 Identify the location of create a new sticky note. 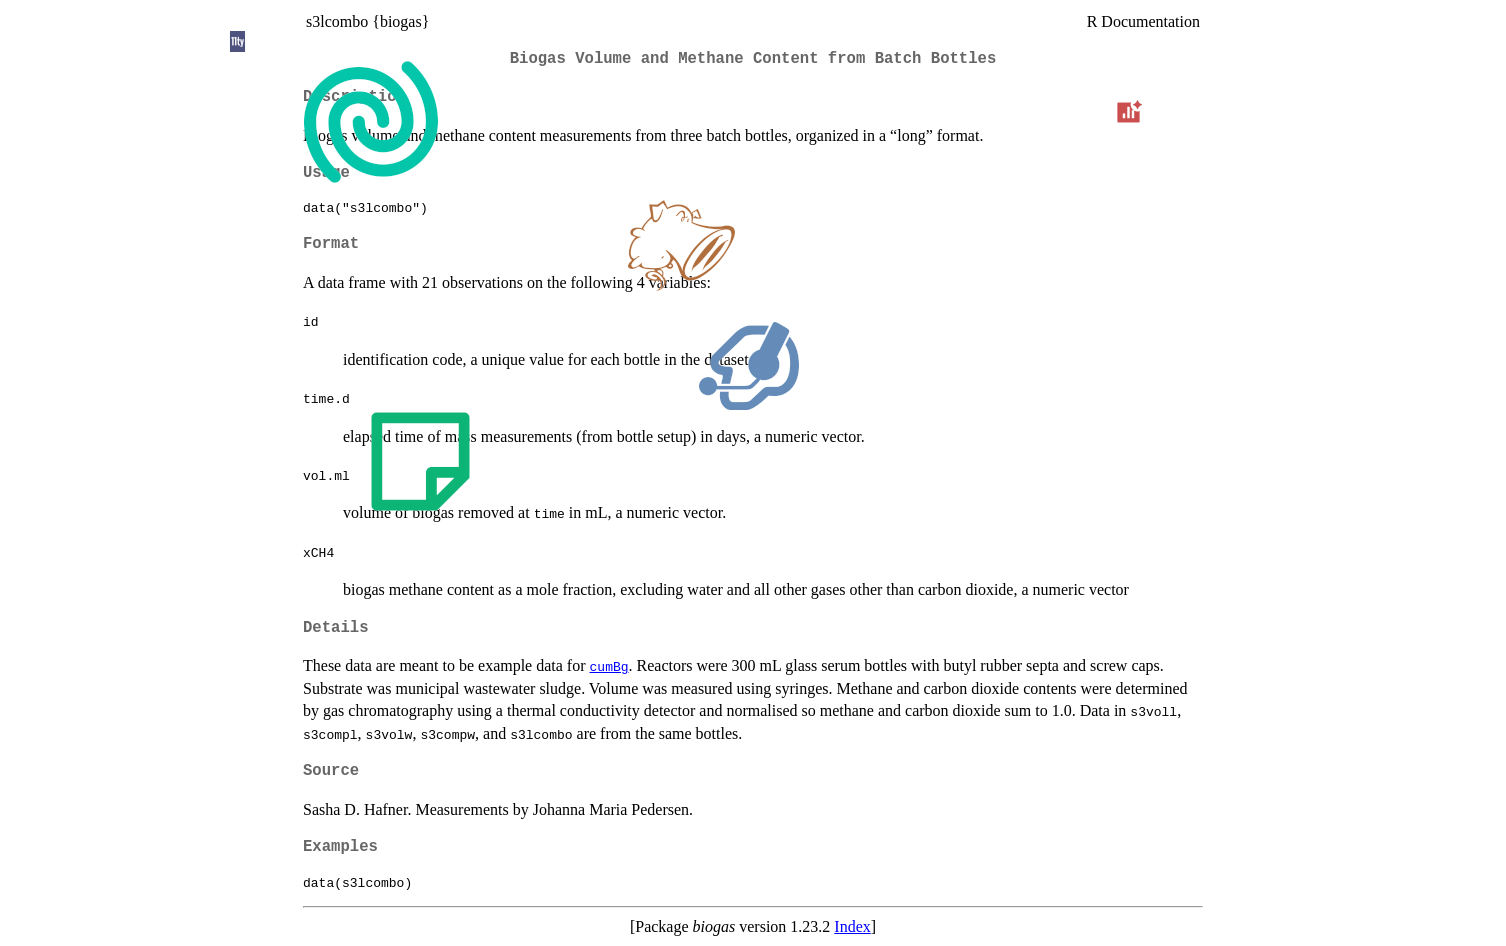
(420, 461).